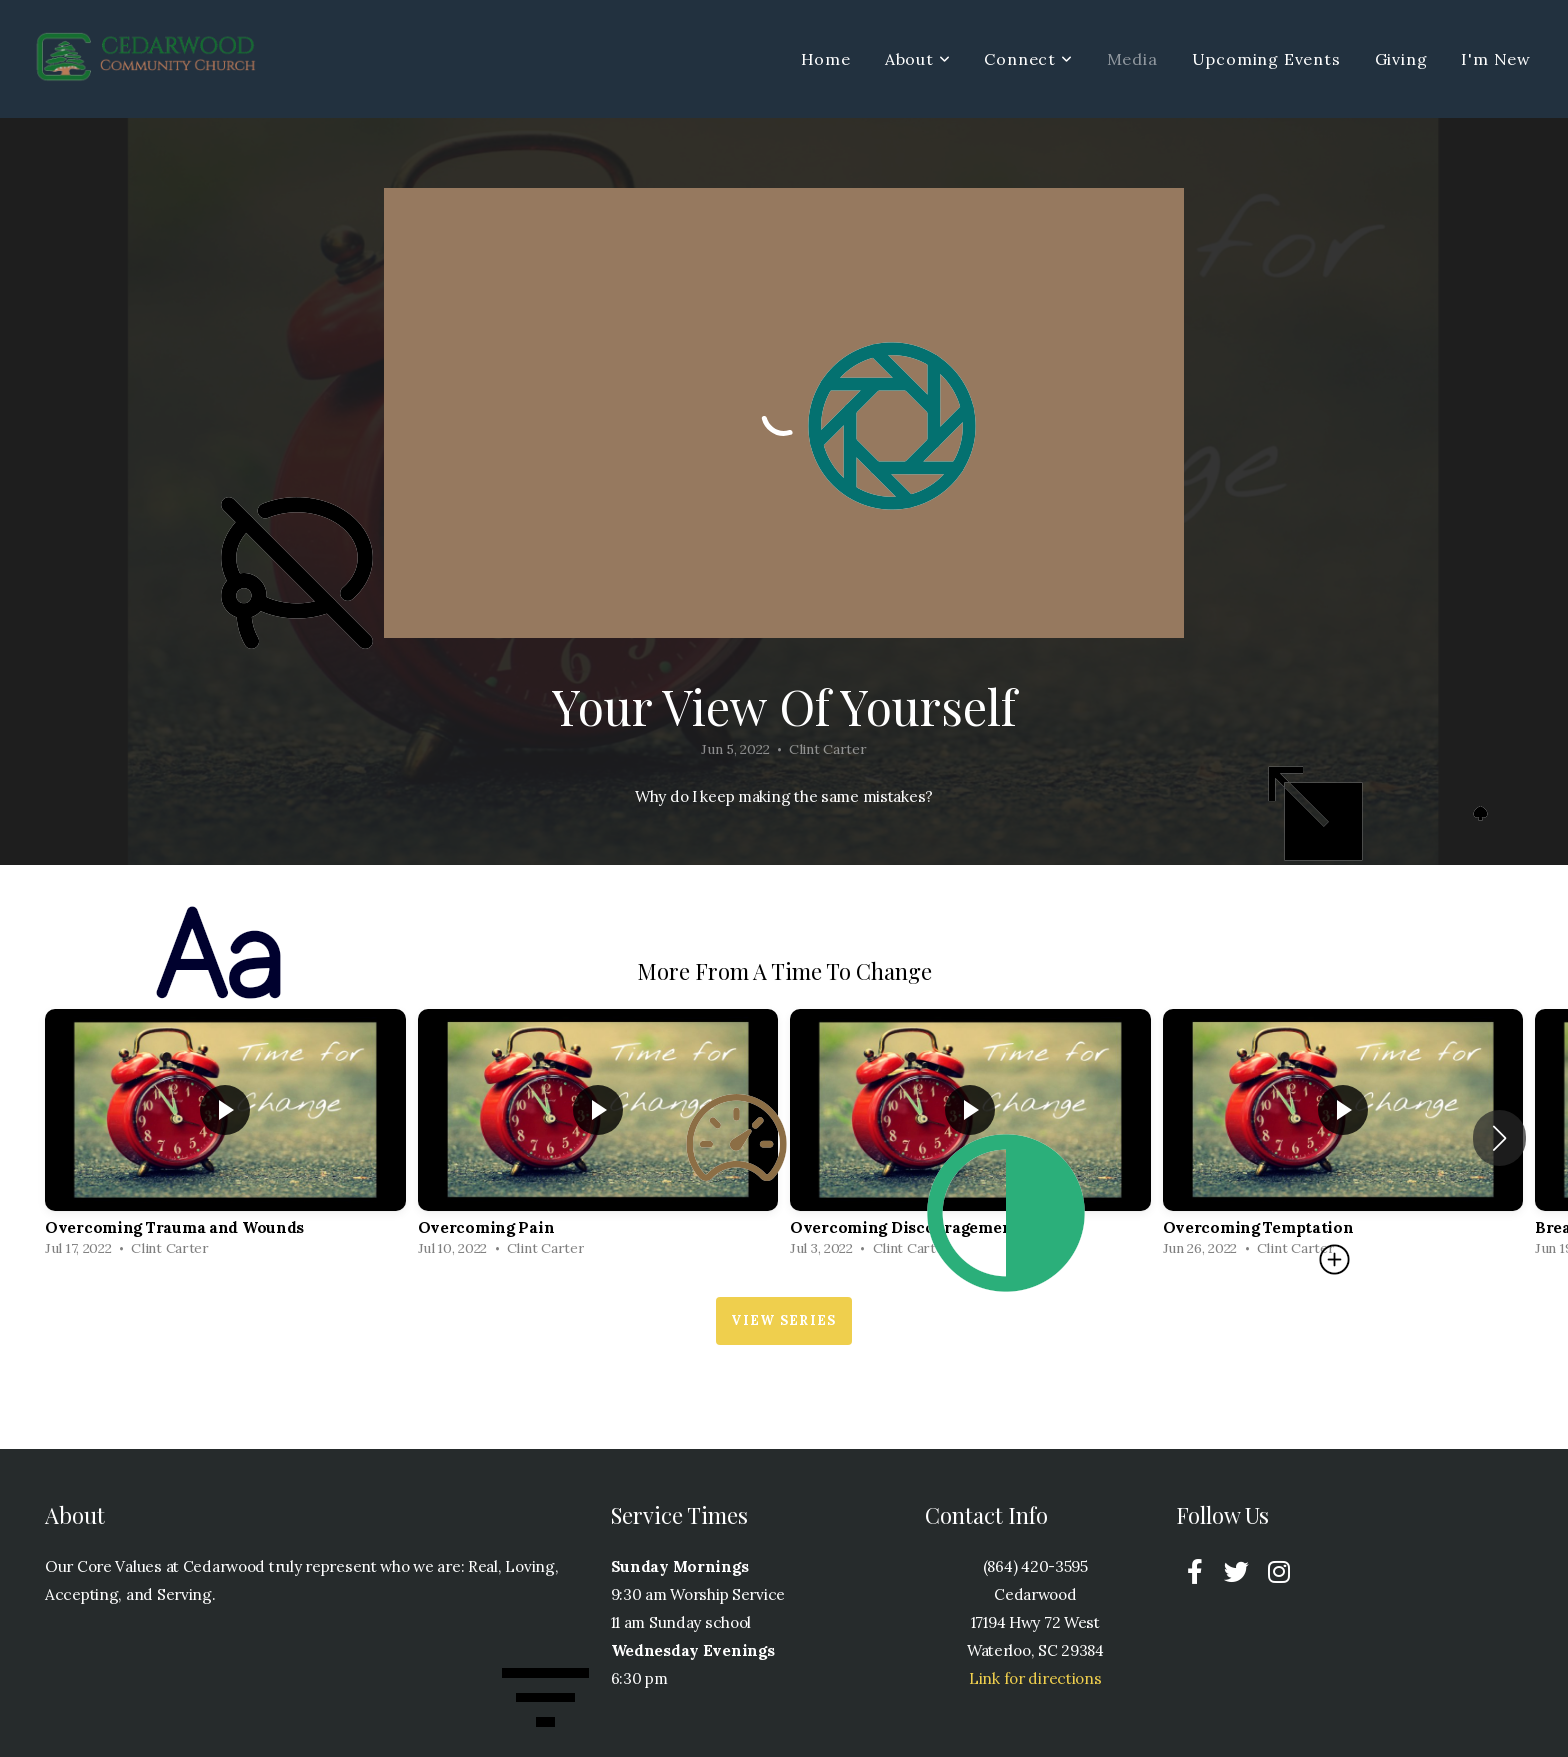 This screenshot has width=1568, height=1757. What do you see at coordinates (297, 573) in the screenshot?
I see `disable lasso selection tool` at bounding box center [297, 573].